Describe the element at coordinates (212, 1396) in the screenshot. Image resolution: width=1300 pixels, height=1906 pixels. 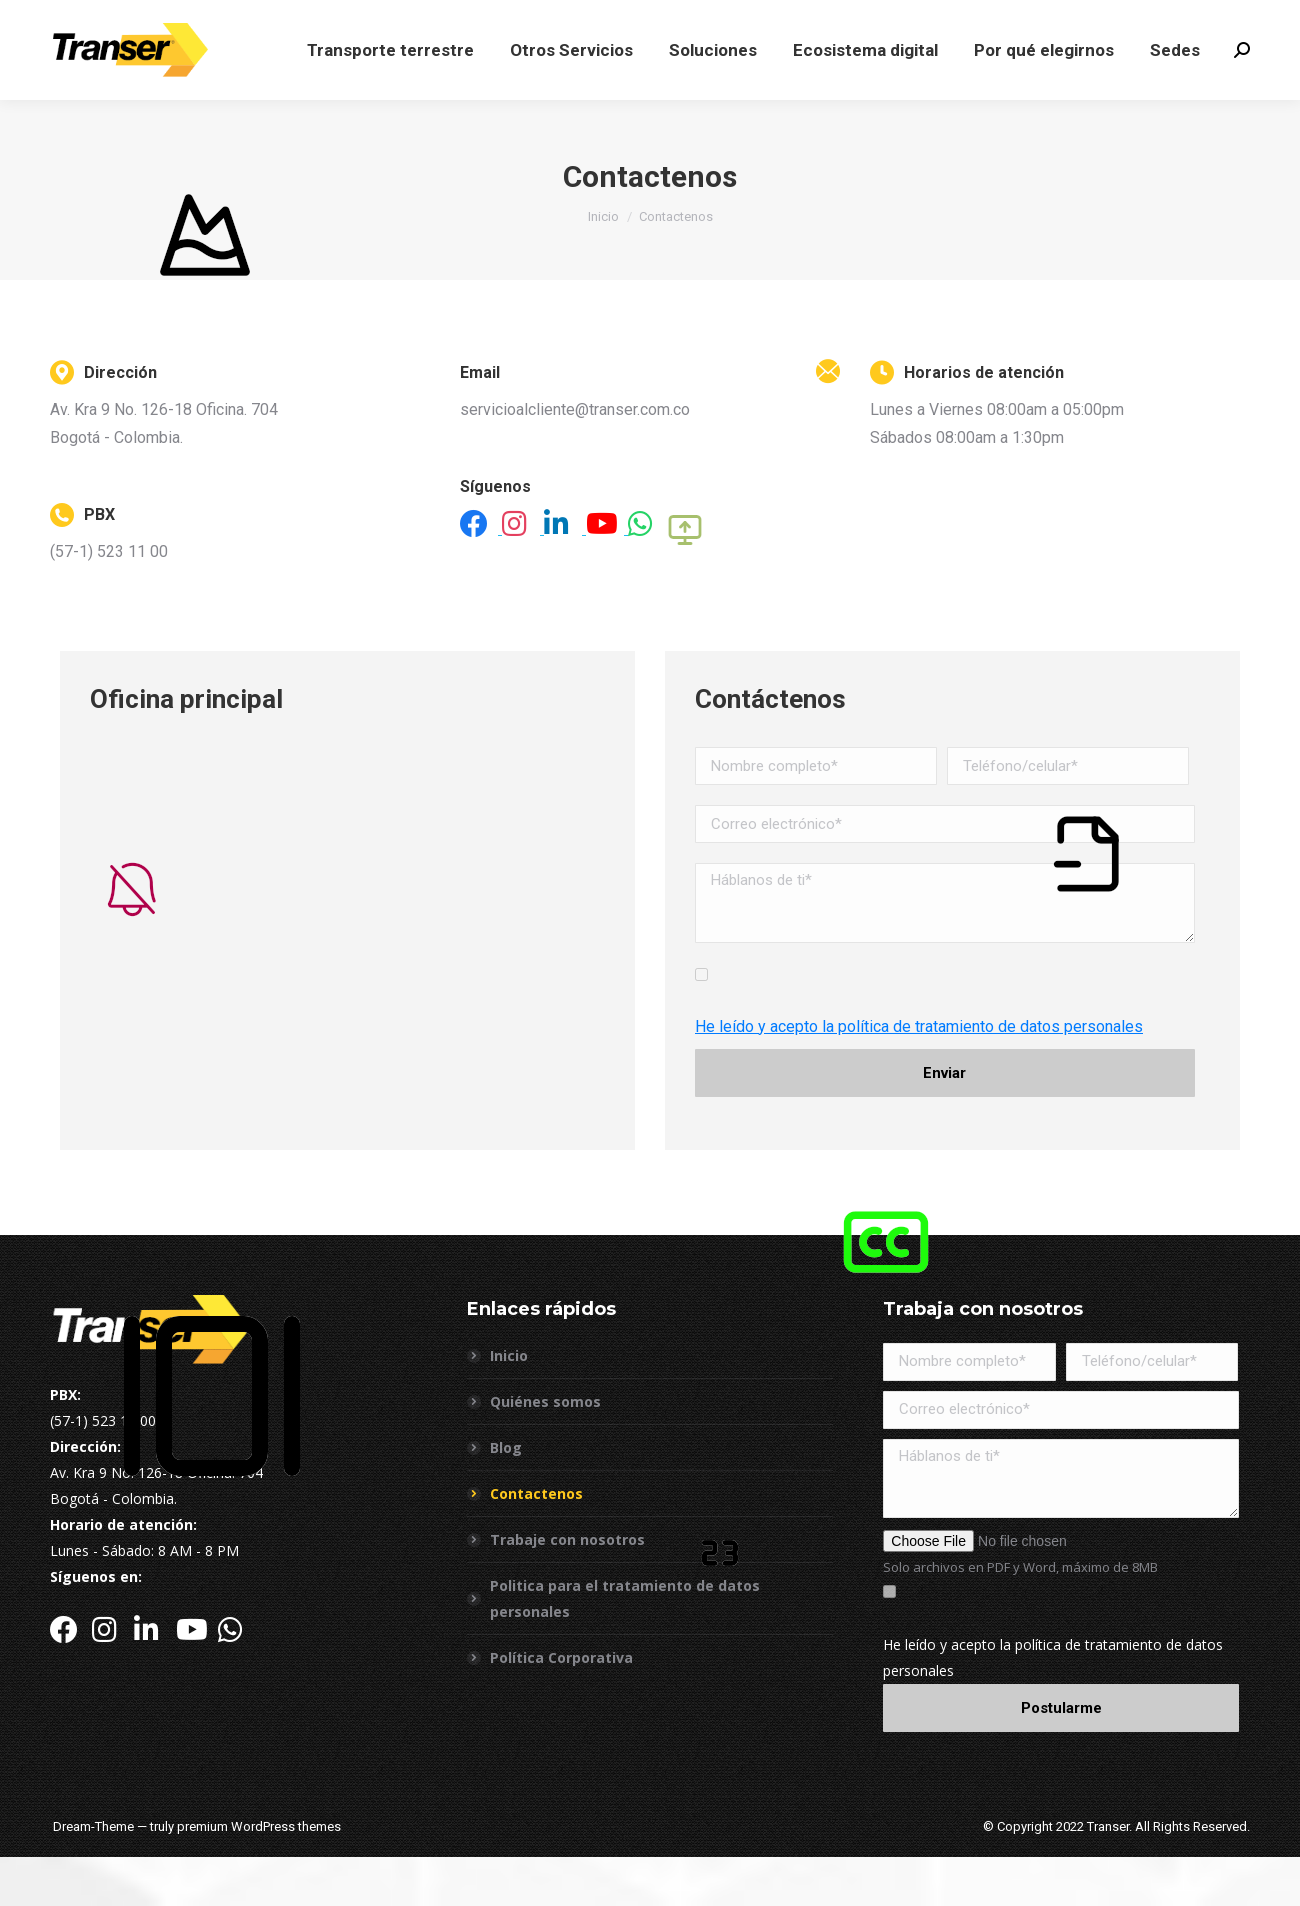
I see `browse images in horizontal gallery view` at that location.